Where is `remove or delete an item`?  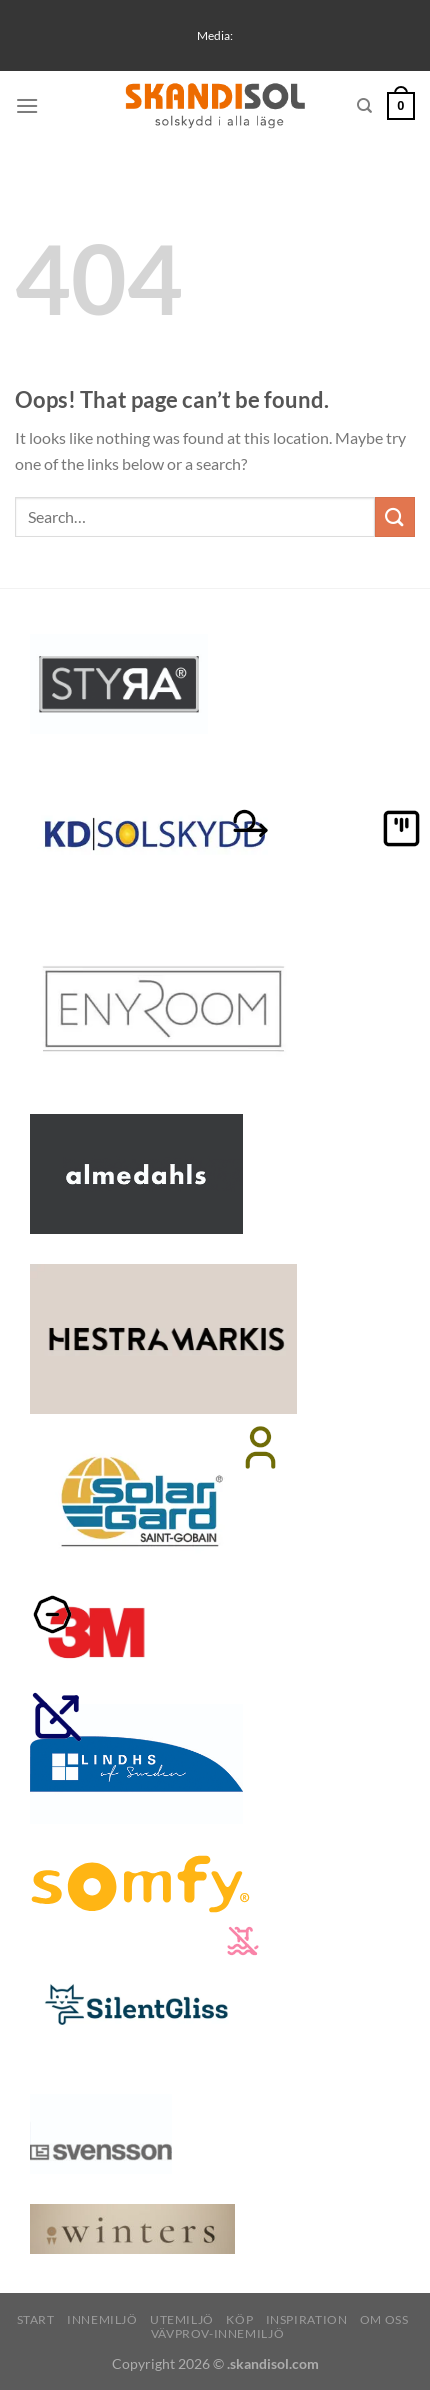 remove or delete an item is located at coordinates (52, 1614).